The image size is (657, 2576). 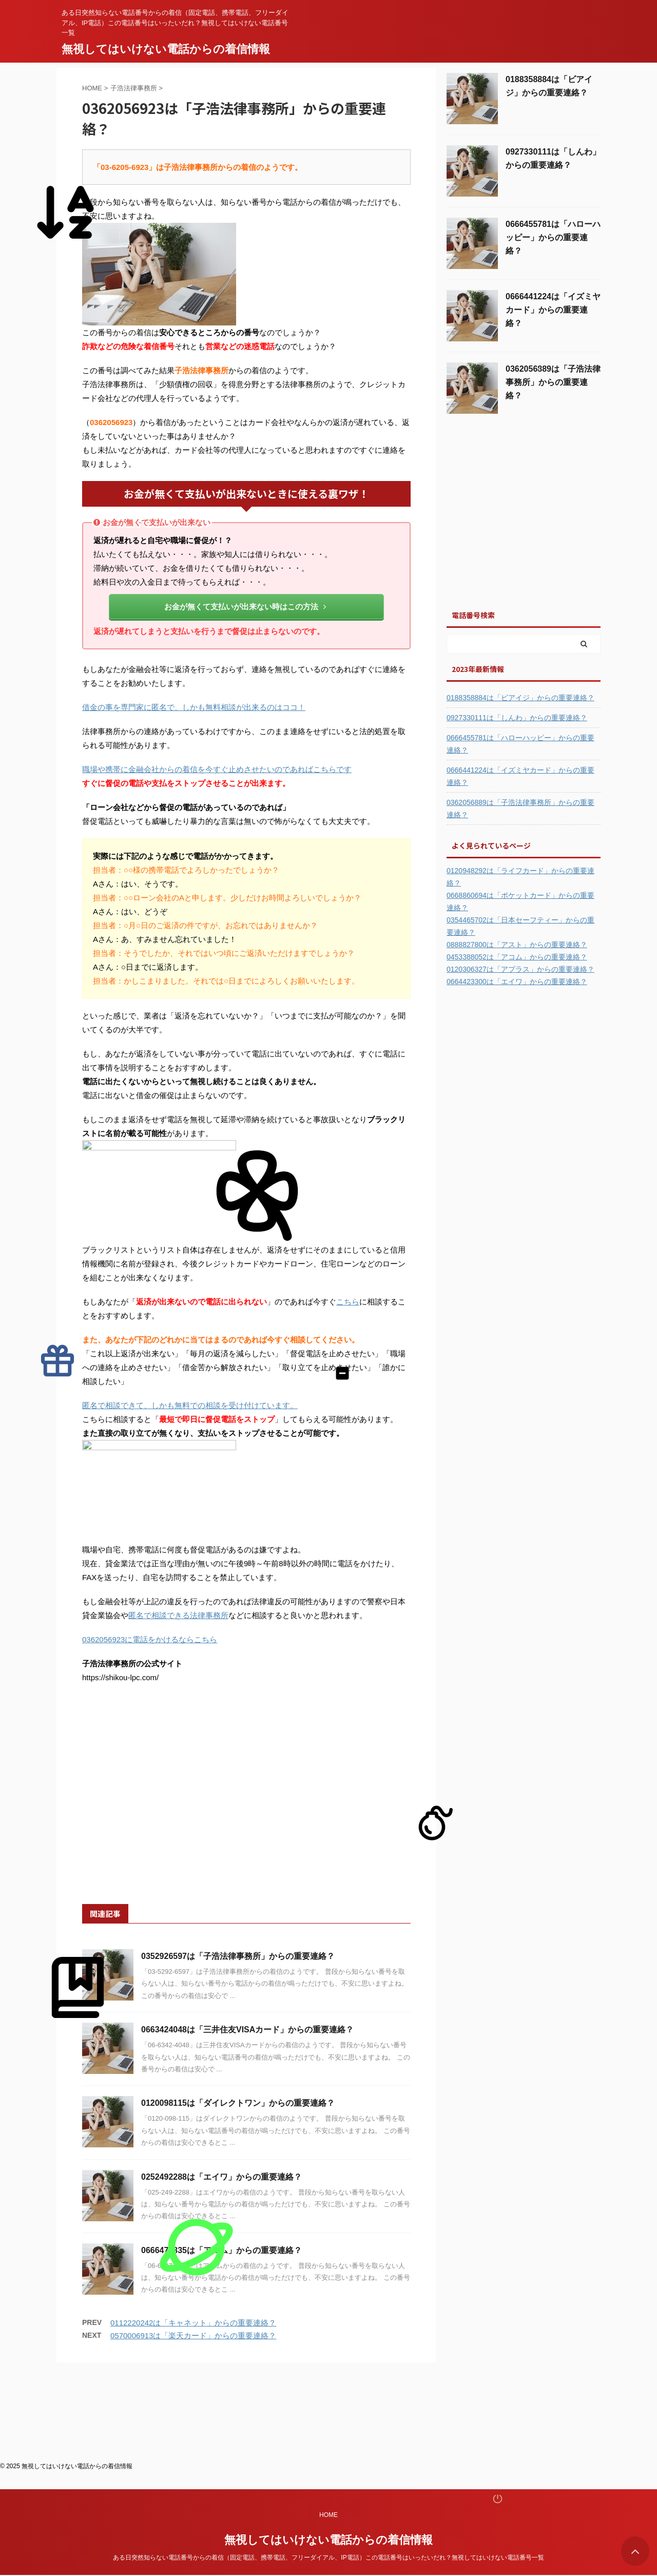 What do you see at coordinates (342, 1373) in the screenshot?
I see `remove an item from a list` at bounding box center [342, 1373].